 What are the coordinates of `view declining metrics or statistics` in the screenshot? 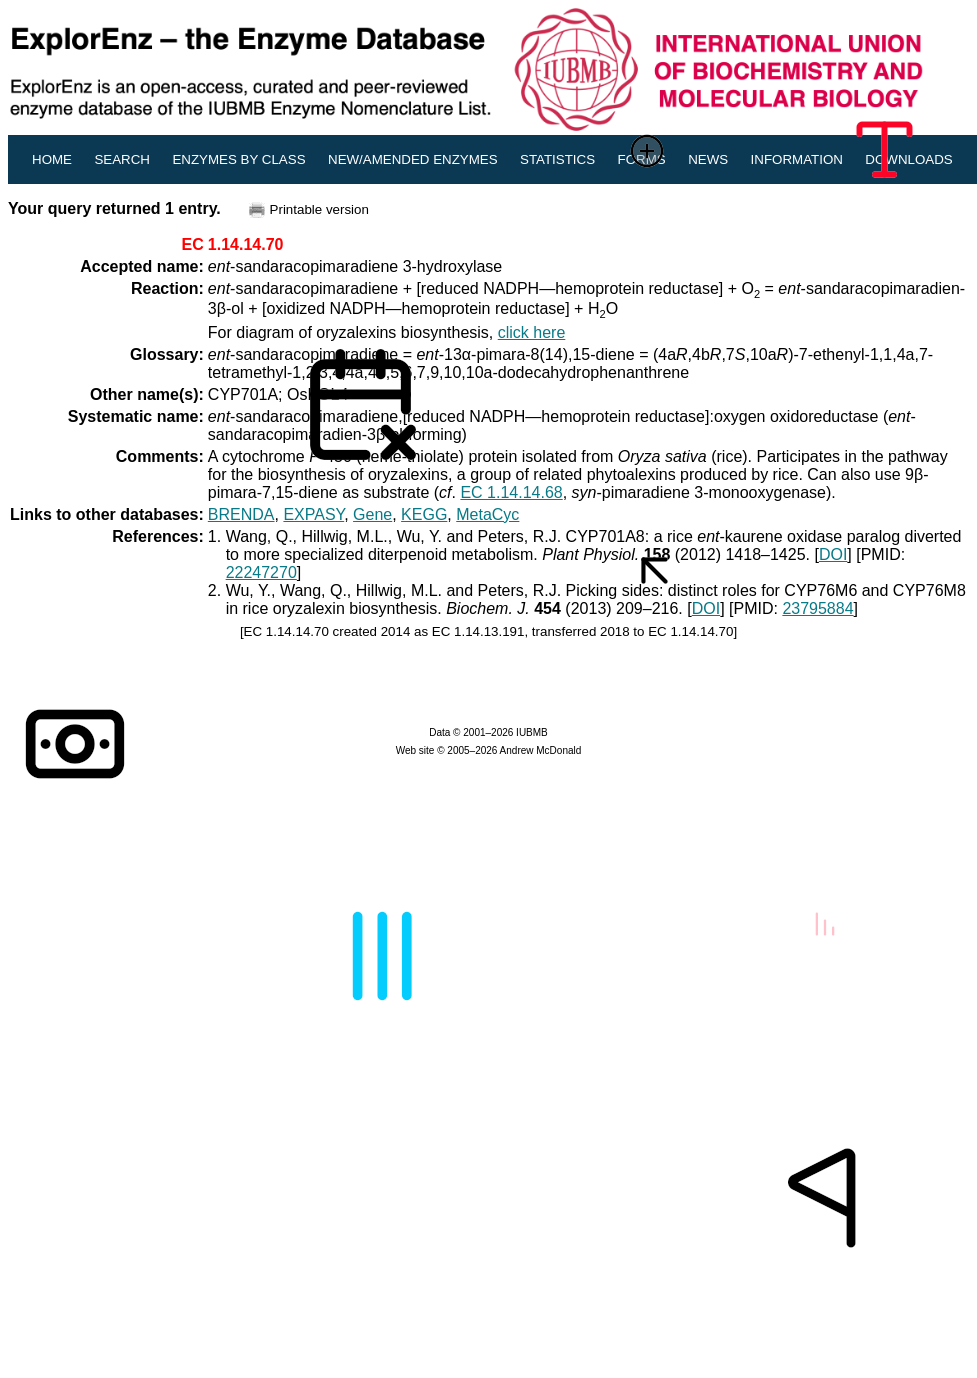 It's located at (825, 924).